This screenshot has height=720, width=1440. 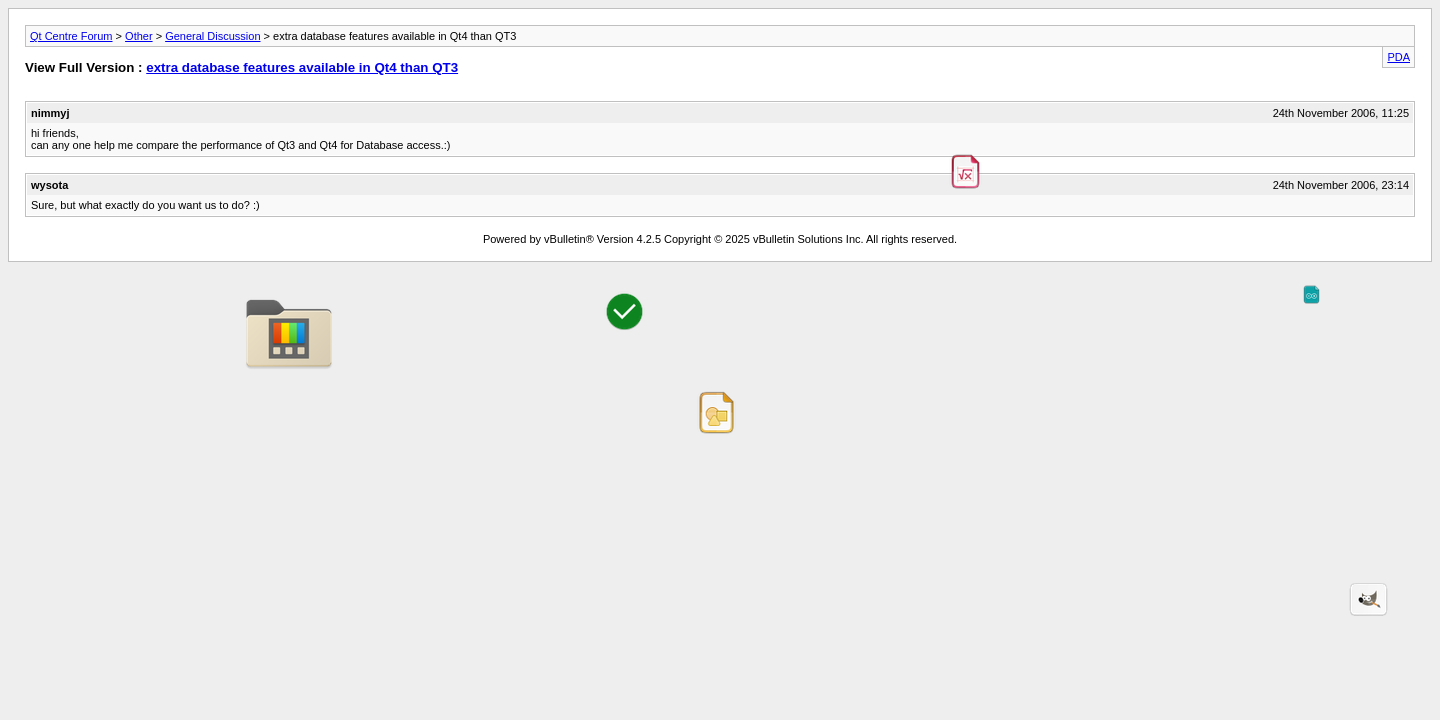 I want to click on libreoffice draw document file, so click(x=716, y=412).